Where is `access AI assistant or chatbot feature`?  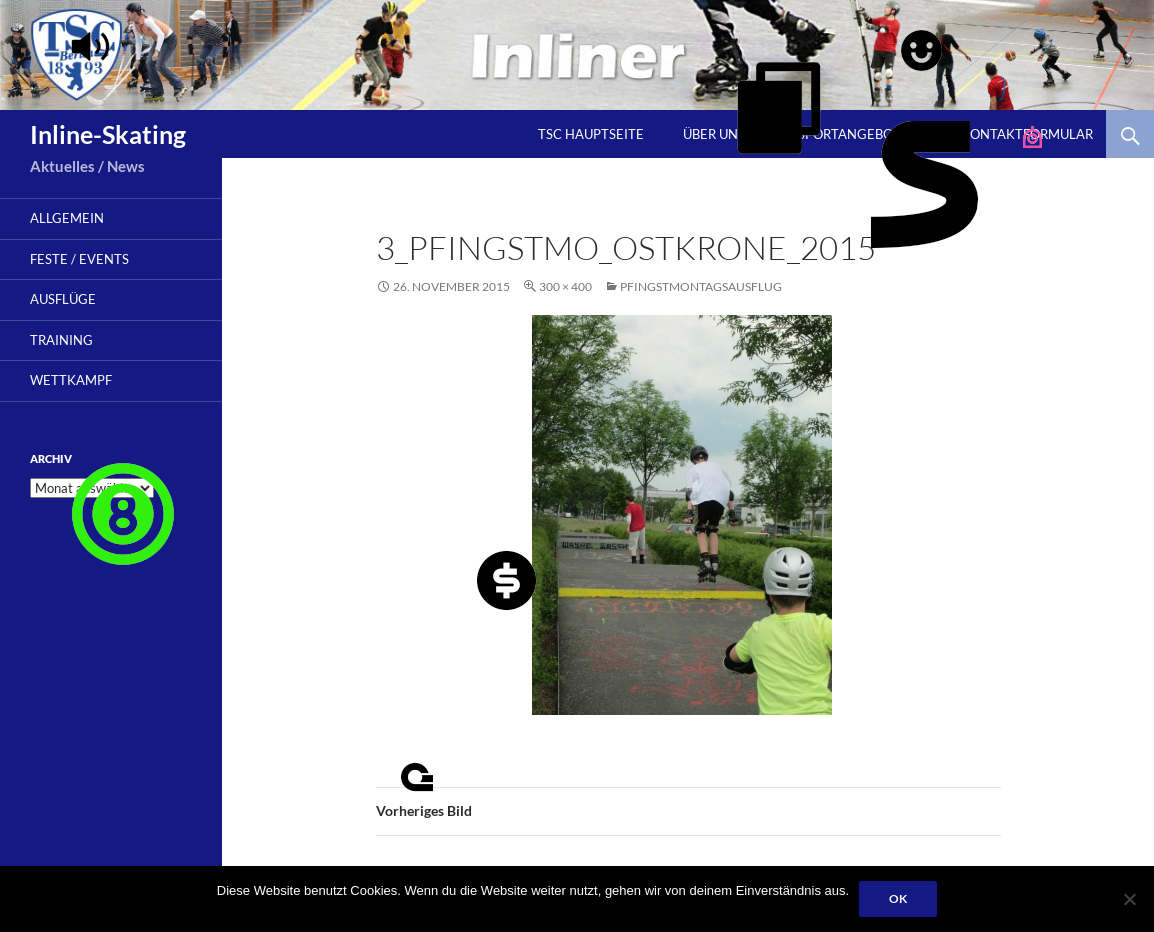 access AI assistant or chatbot feature is located at coordinates (1032, 137).